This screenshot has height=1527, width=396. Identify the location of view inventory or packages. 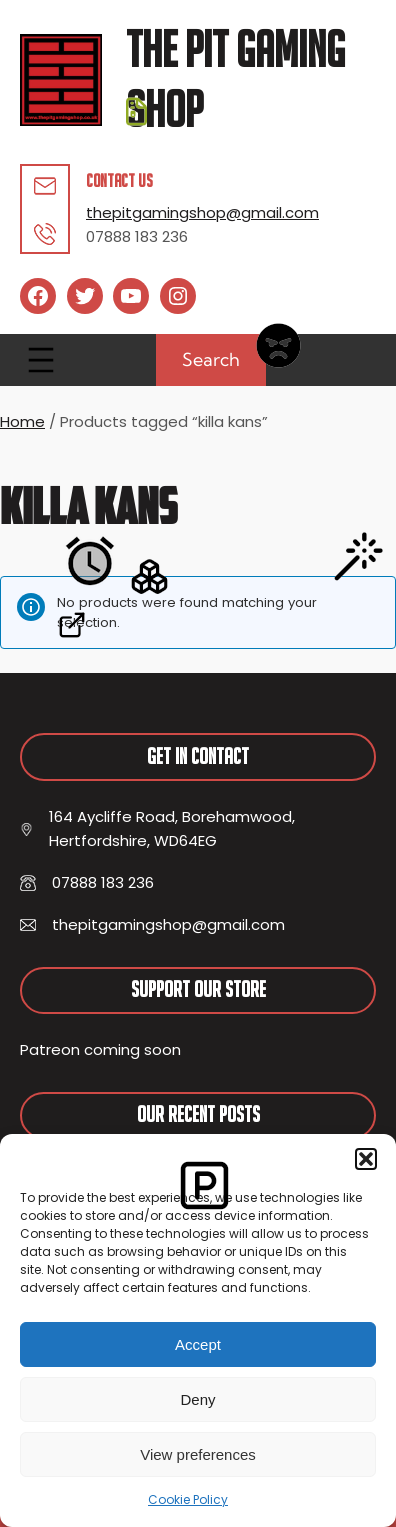
(149, 576).